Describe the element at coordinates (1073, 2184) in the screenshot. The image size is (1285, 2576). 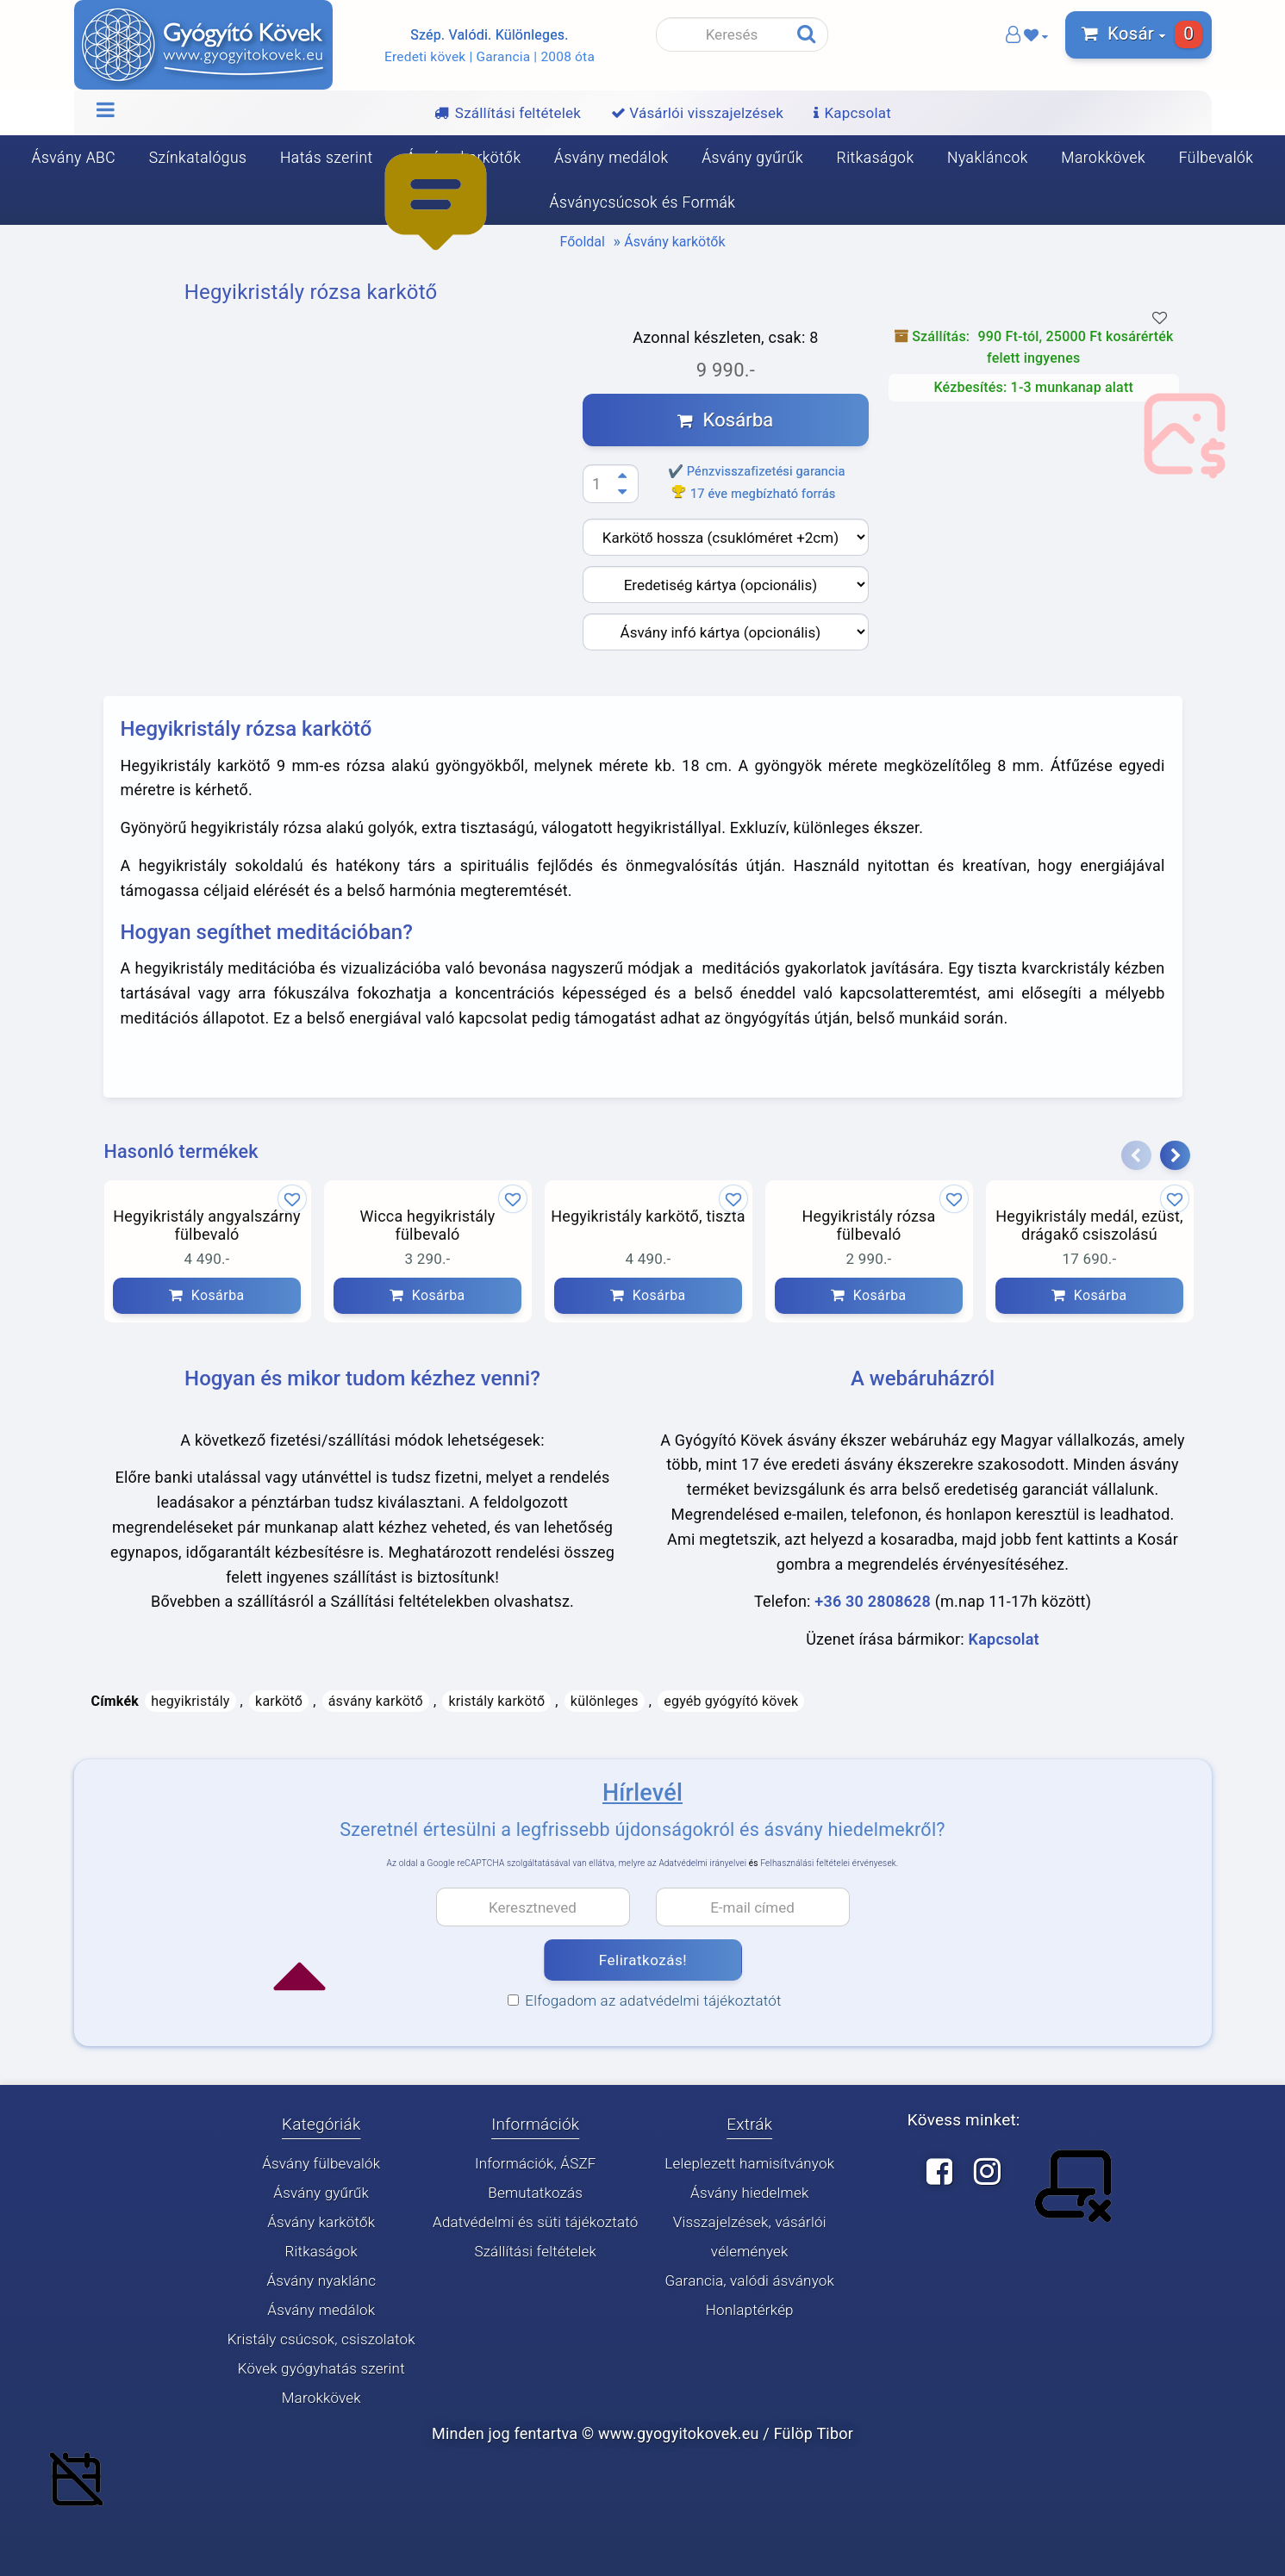
I see `remove or delete a script` at that location.